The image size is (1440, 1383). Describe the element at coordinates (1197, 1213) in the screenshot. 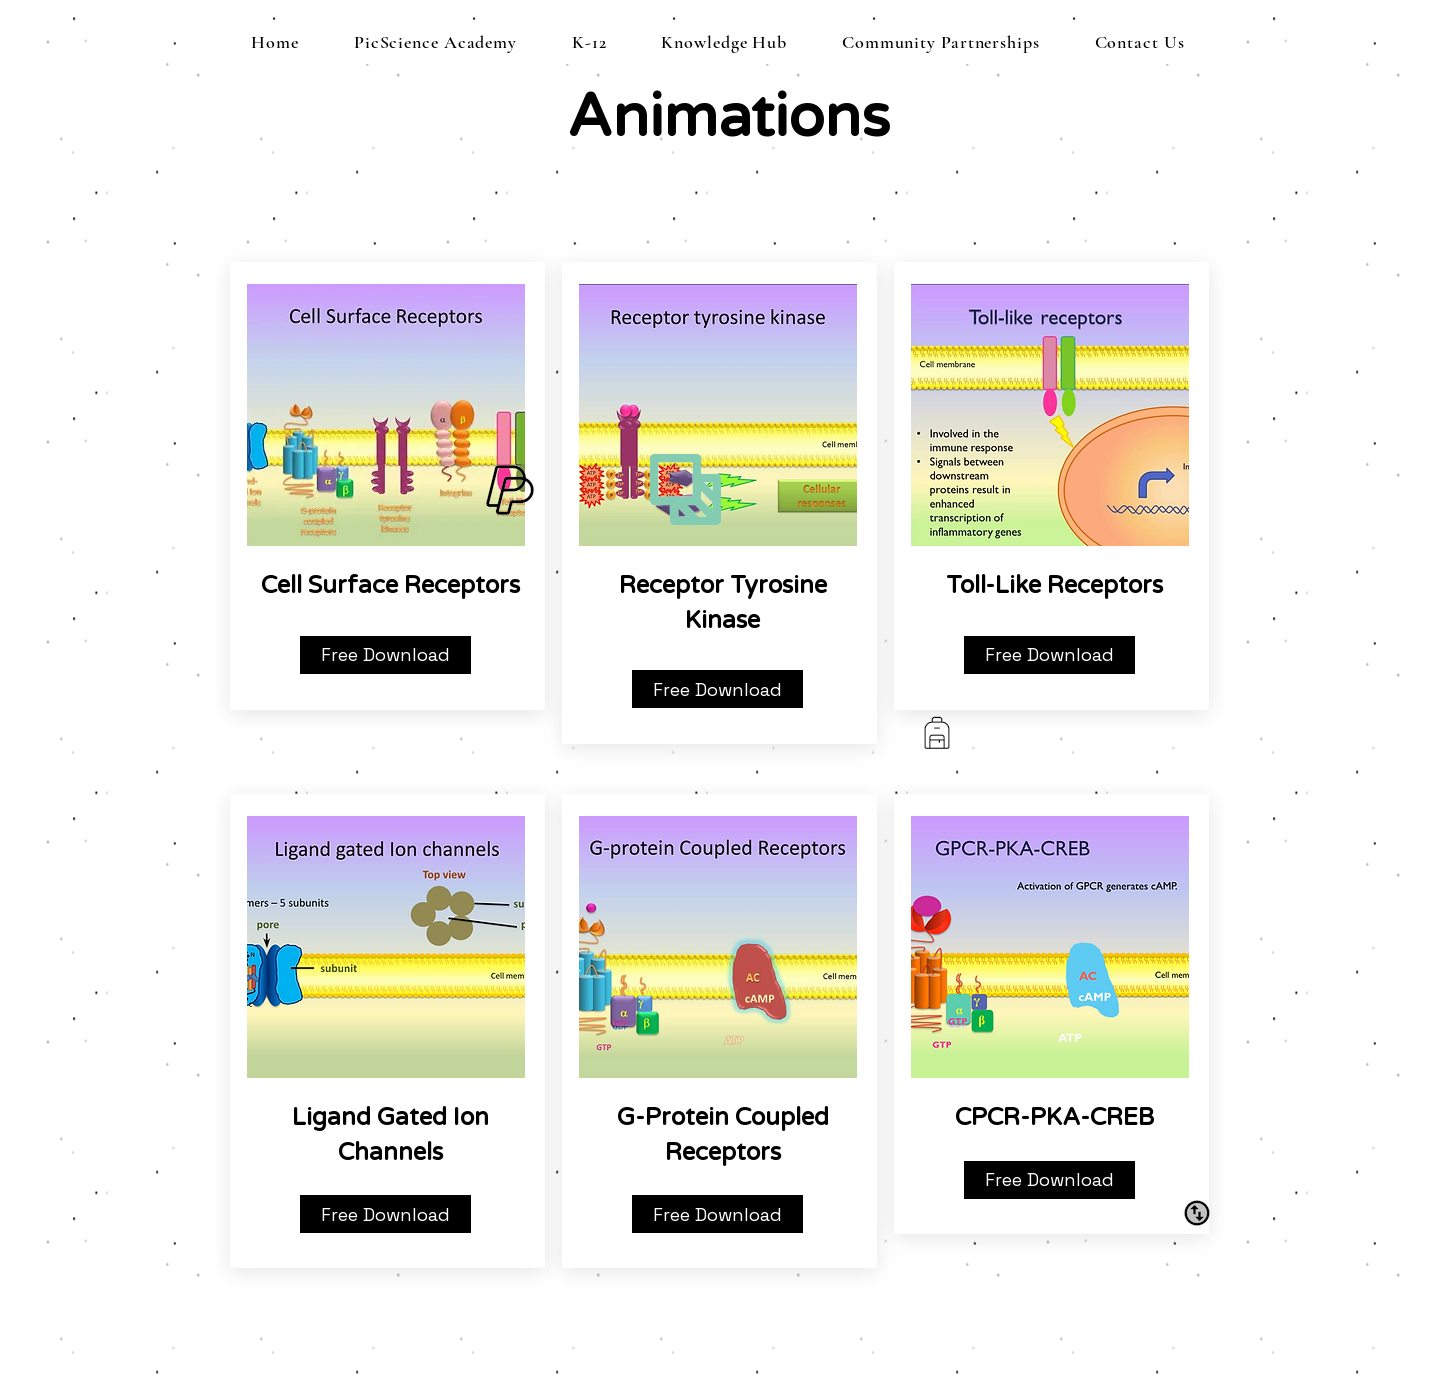

I see `swap or reorder items vertically` at that location.